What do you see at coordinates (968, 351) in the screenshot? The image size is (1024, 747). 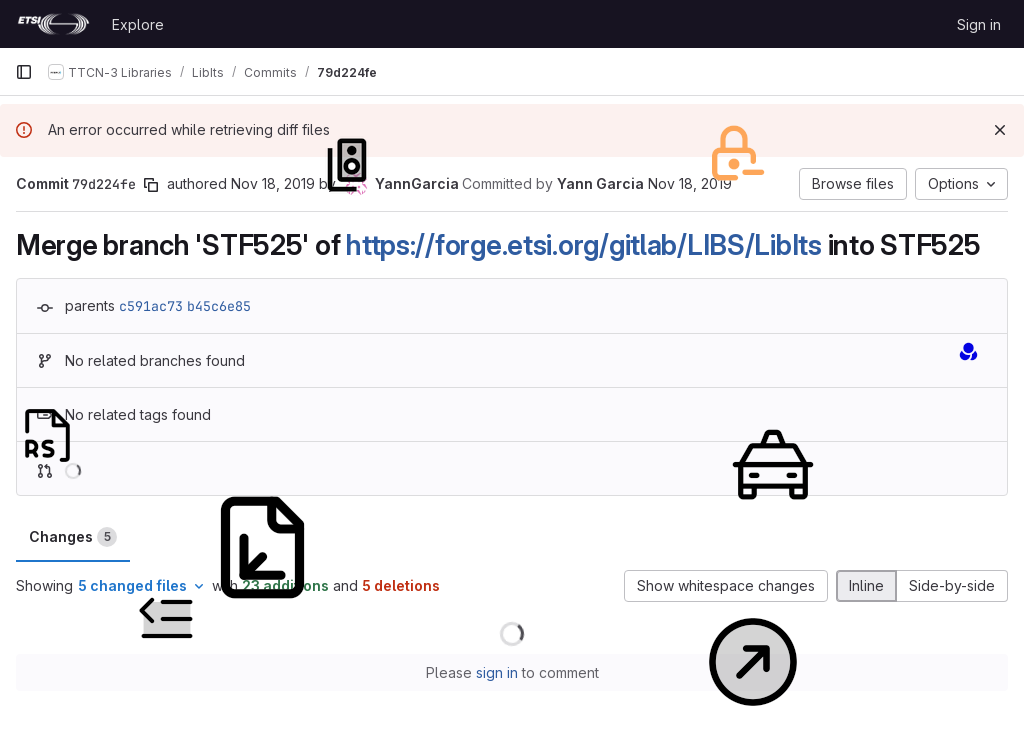 I see `apply filters to refine results` at bounding box center [968, 351].